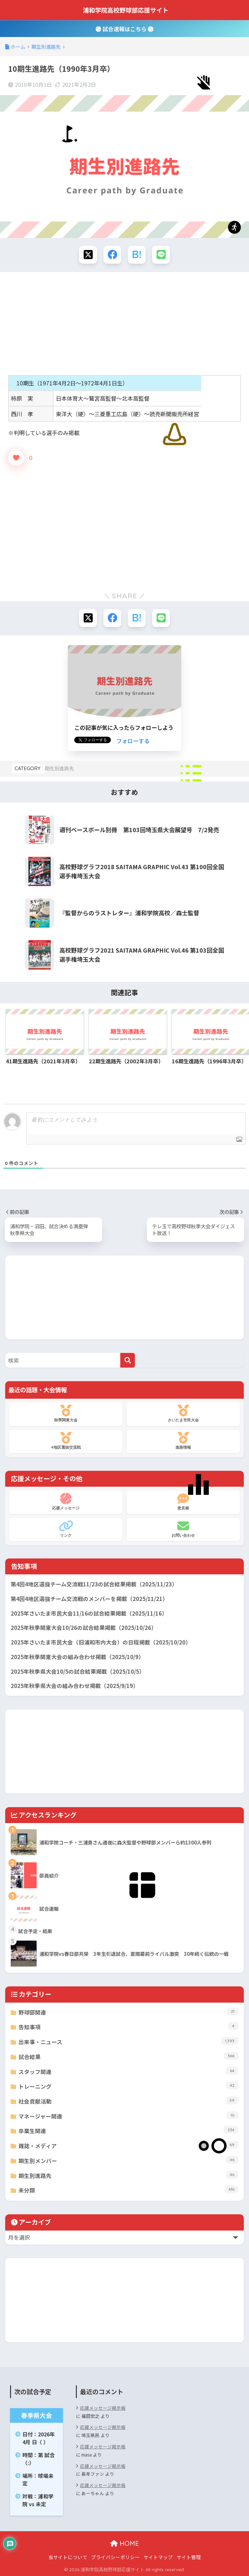 Image resolution: width=249 pixels, height=2576 pixels. Describe the element at coordinates (174, 434) in the screenshot. I see `open VLC media player` at that location.